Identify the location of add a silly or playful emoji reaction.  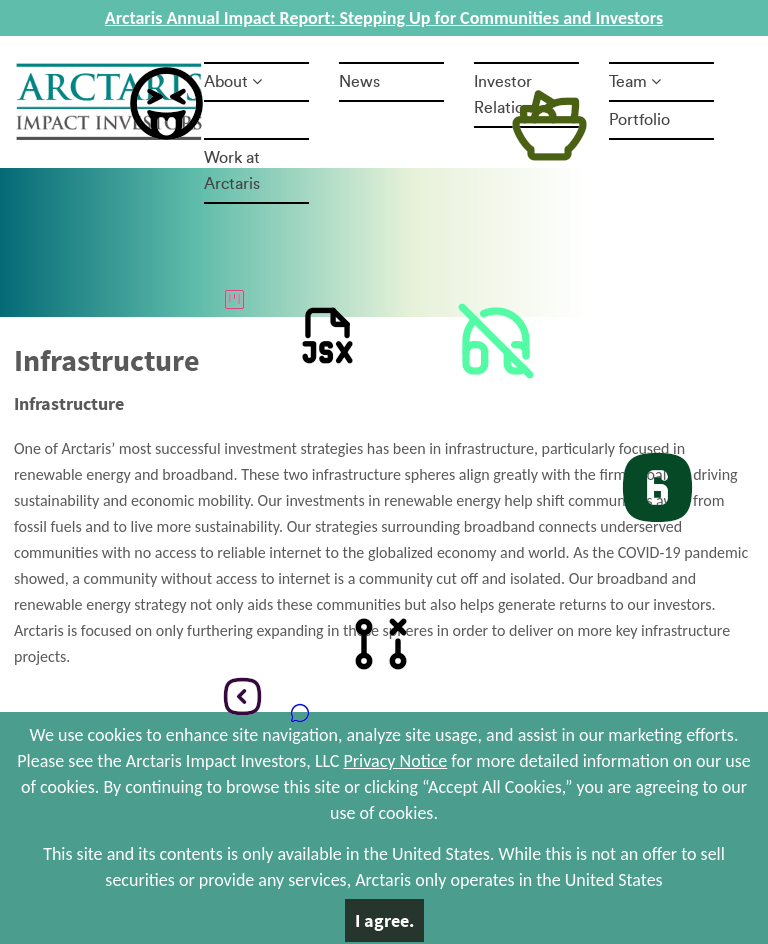
(166, 103).